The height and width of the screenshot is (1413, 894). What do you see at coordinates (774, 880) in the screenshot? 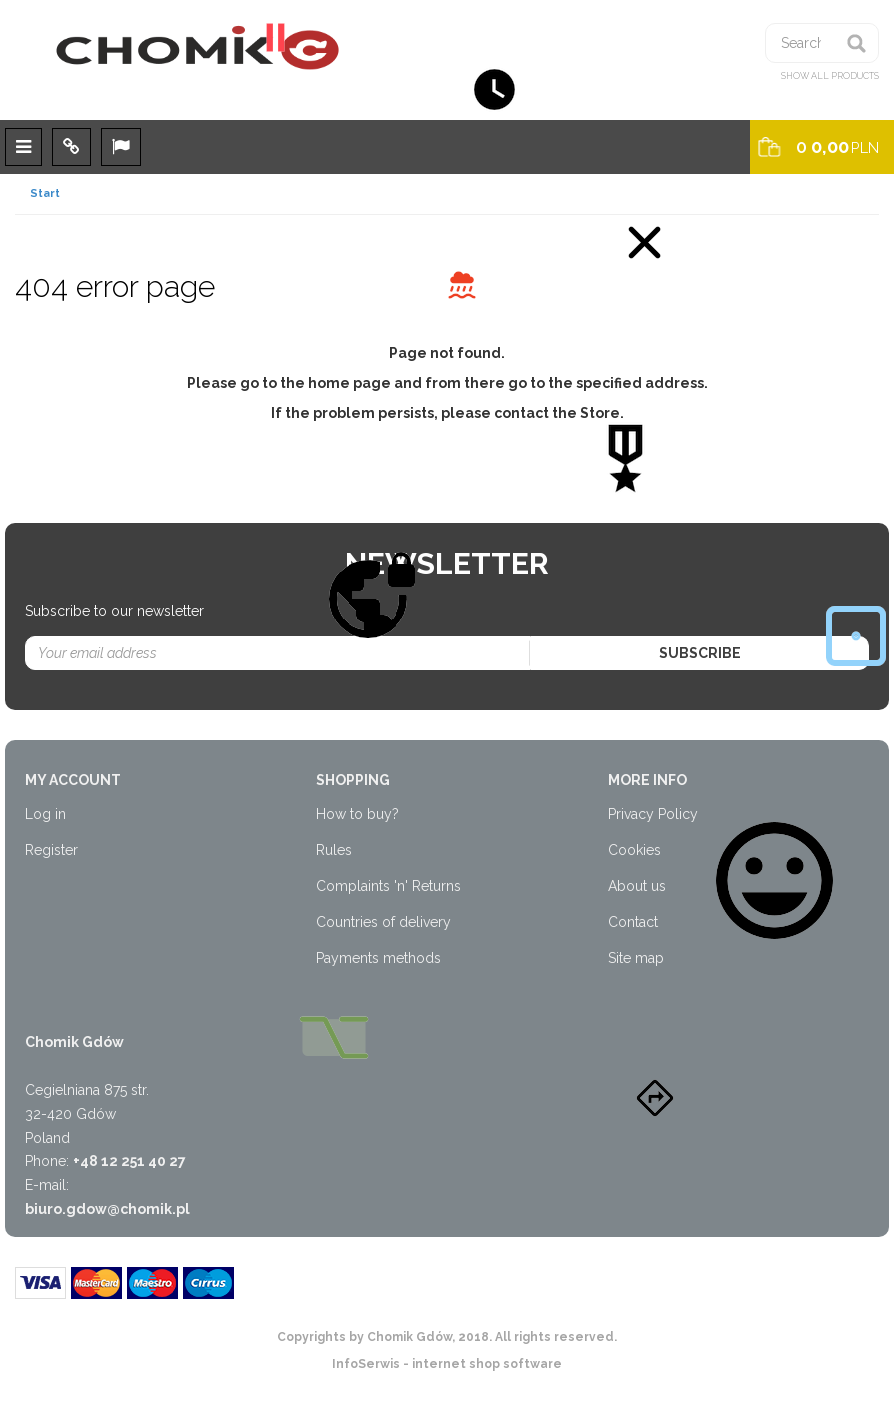
I see `rate your experience as positive` at bounding box center [774, 880].